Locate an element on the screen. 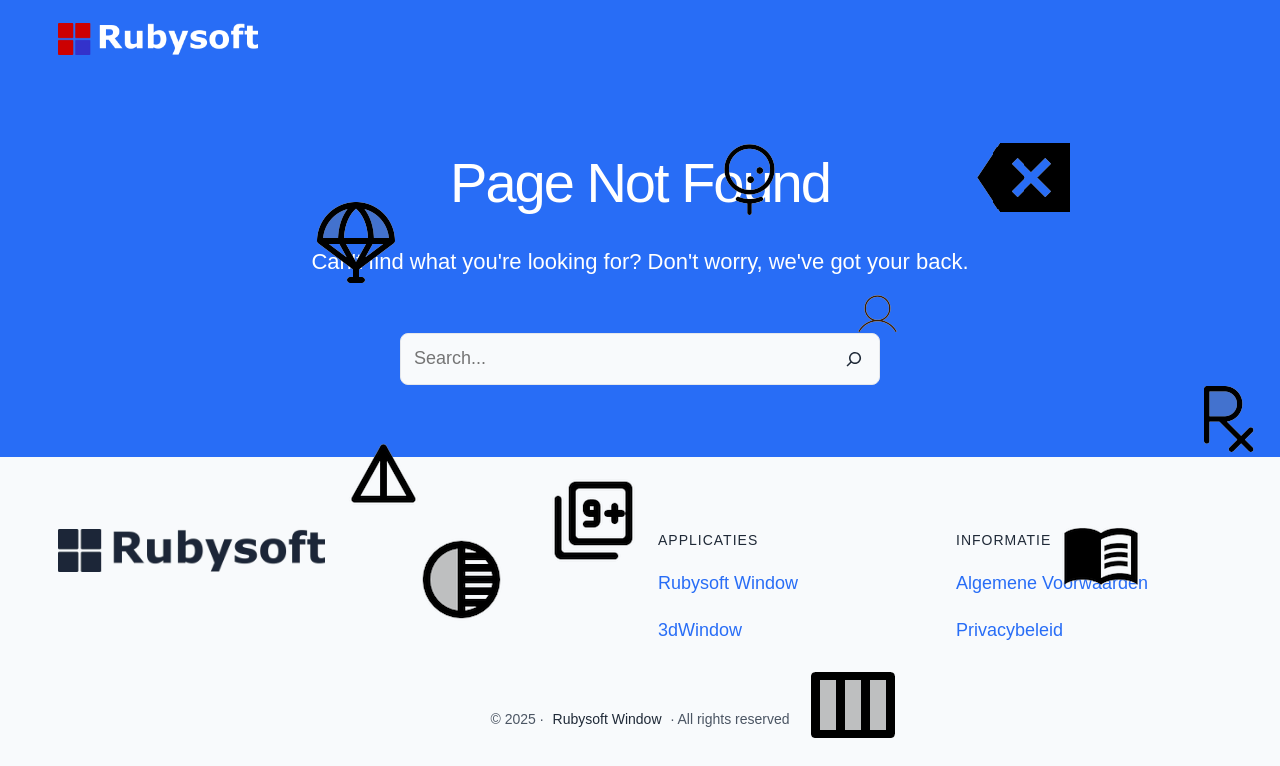  switch to week view in a calendar is located at coordinates (853, 705).